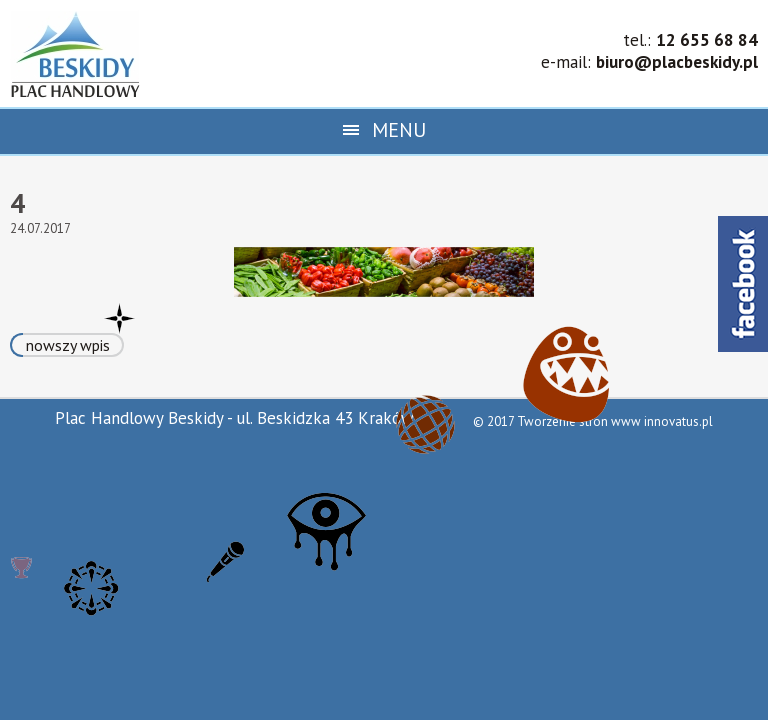  What do you see at coordinates (21, 567) in the screenshot?
I see `view achievements or awards` at bounding box center [21, 567].